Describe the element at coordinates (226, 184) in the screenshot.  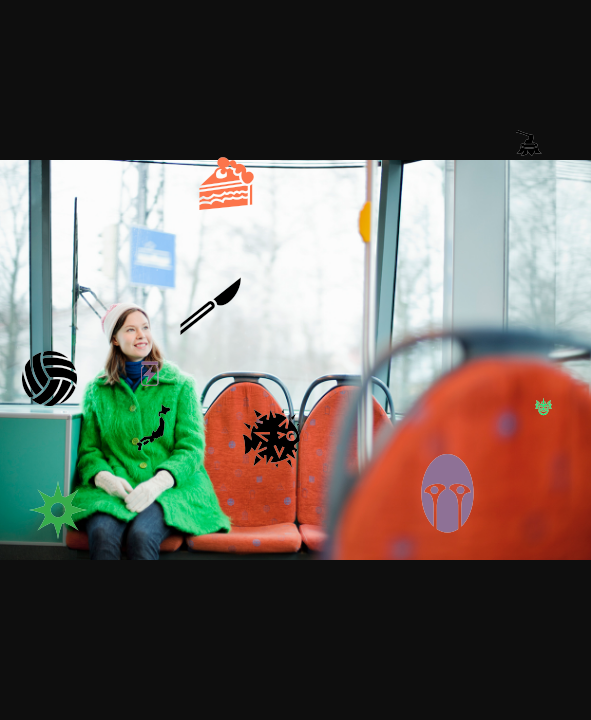
I see `view birthday or celebration events` at that location.